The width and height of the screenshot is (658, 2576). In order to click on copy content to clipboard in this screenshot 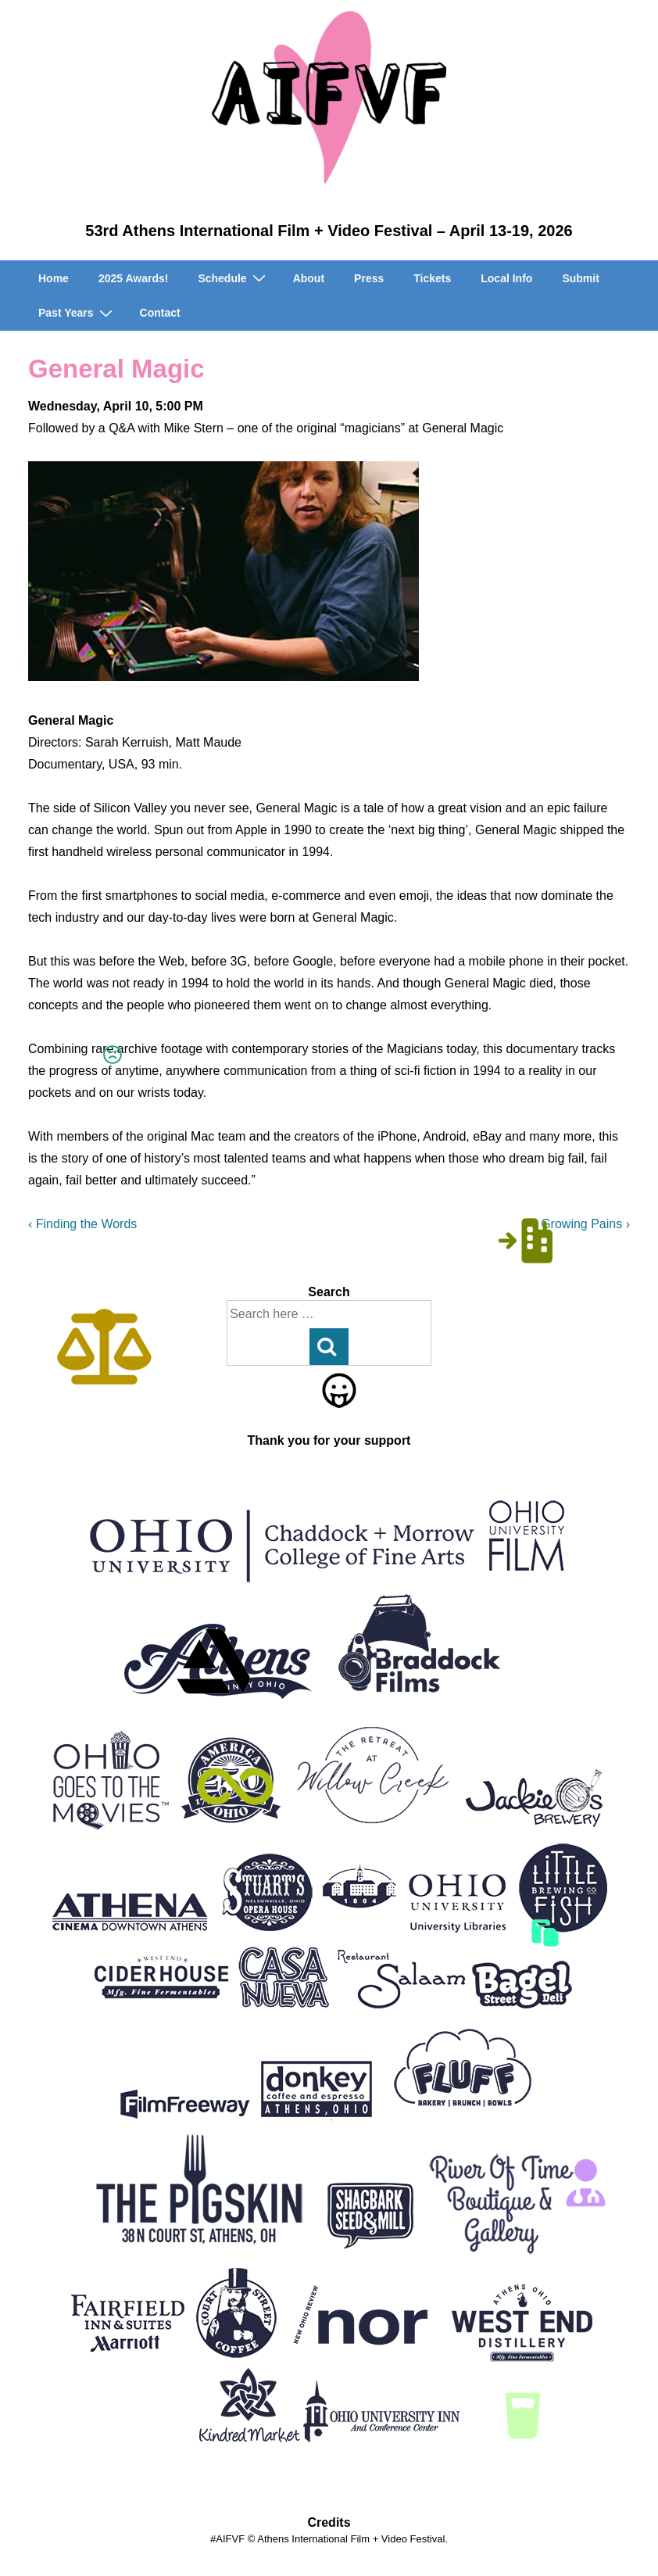, I will do `click(545, 1933)`.